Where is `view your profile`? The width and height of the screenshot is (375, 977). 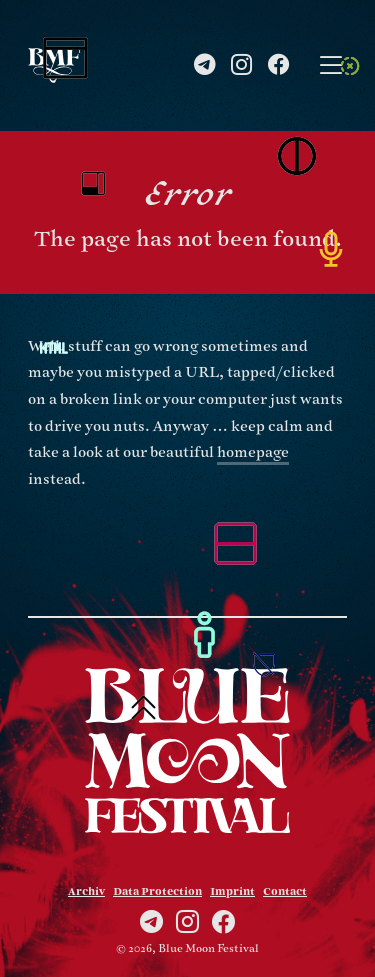
view your profile is located at coordinates (204, 635).